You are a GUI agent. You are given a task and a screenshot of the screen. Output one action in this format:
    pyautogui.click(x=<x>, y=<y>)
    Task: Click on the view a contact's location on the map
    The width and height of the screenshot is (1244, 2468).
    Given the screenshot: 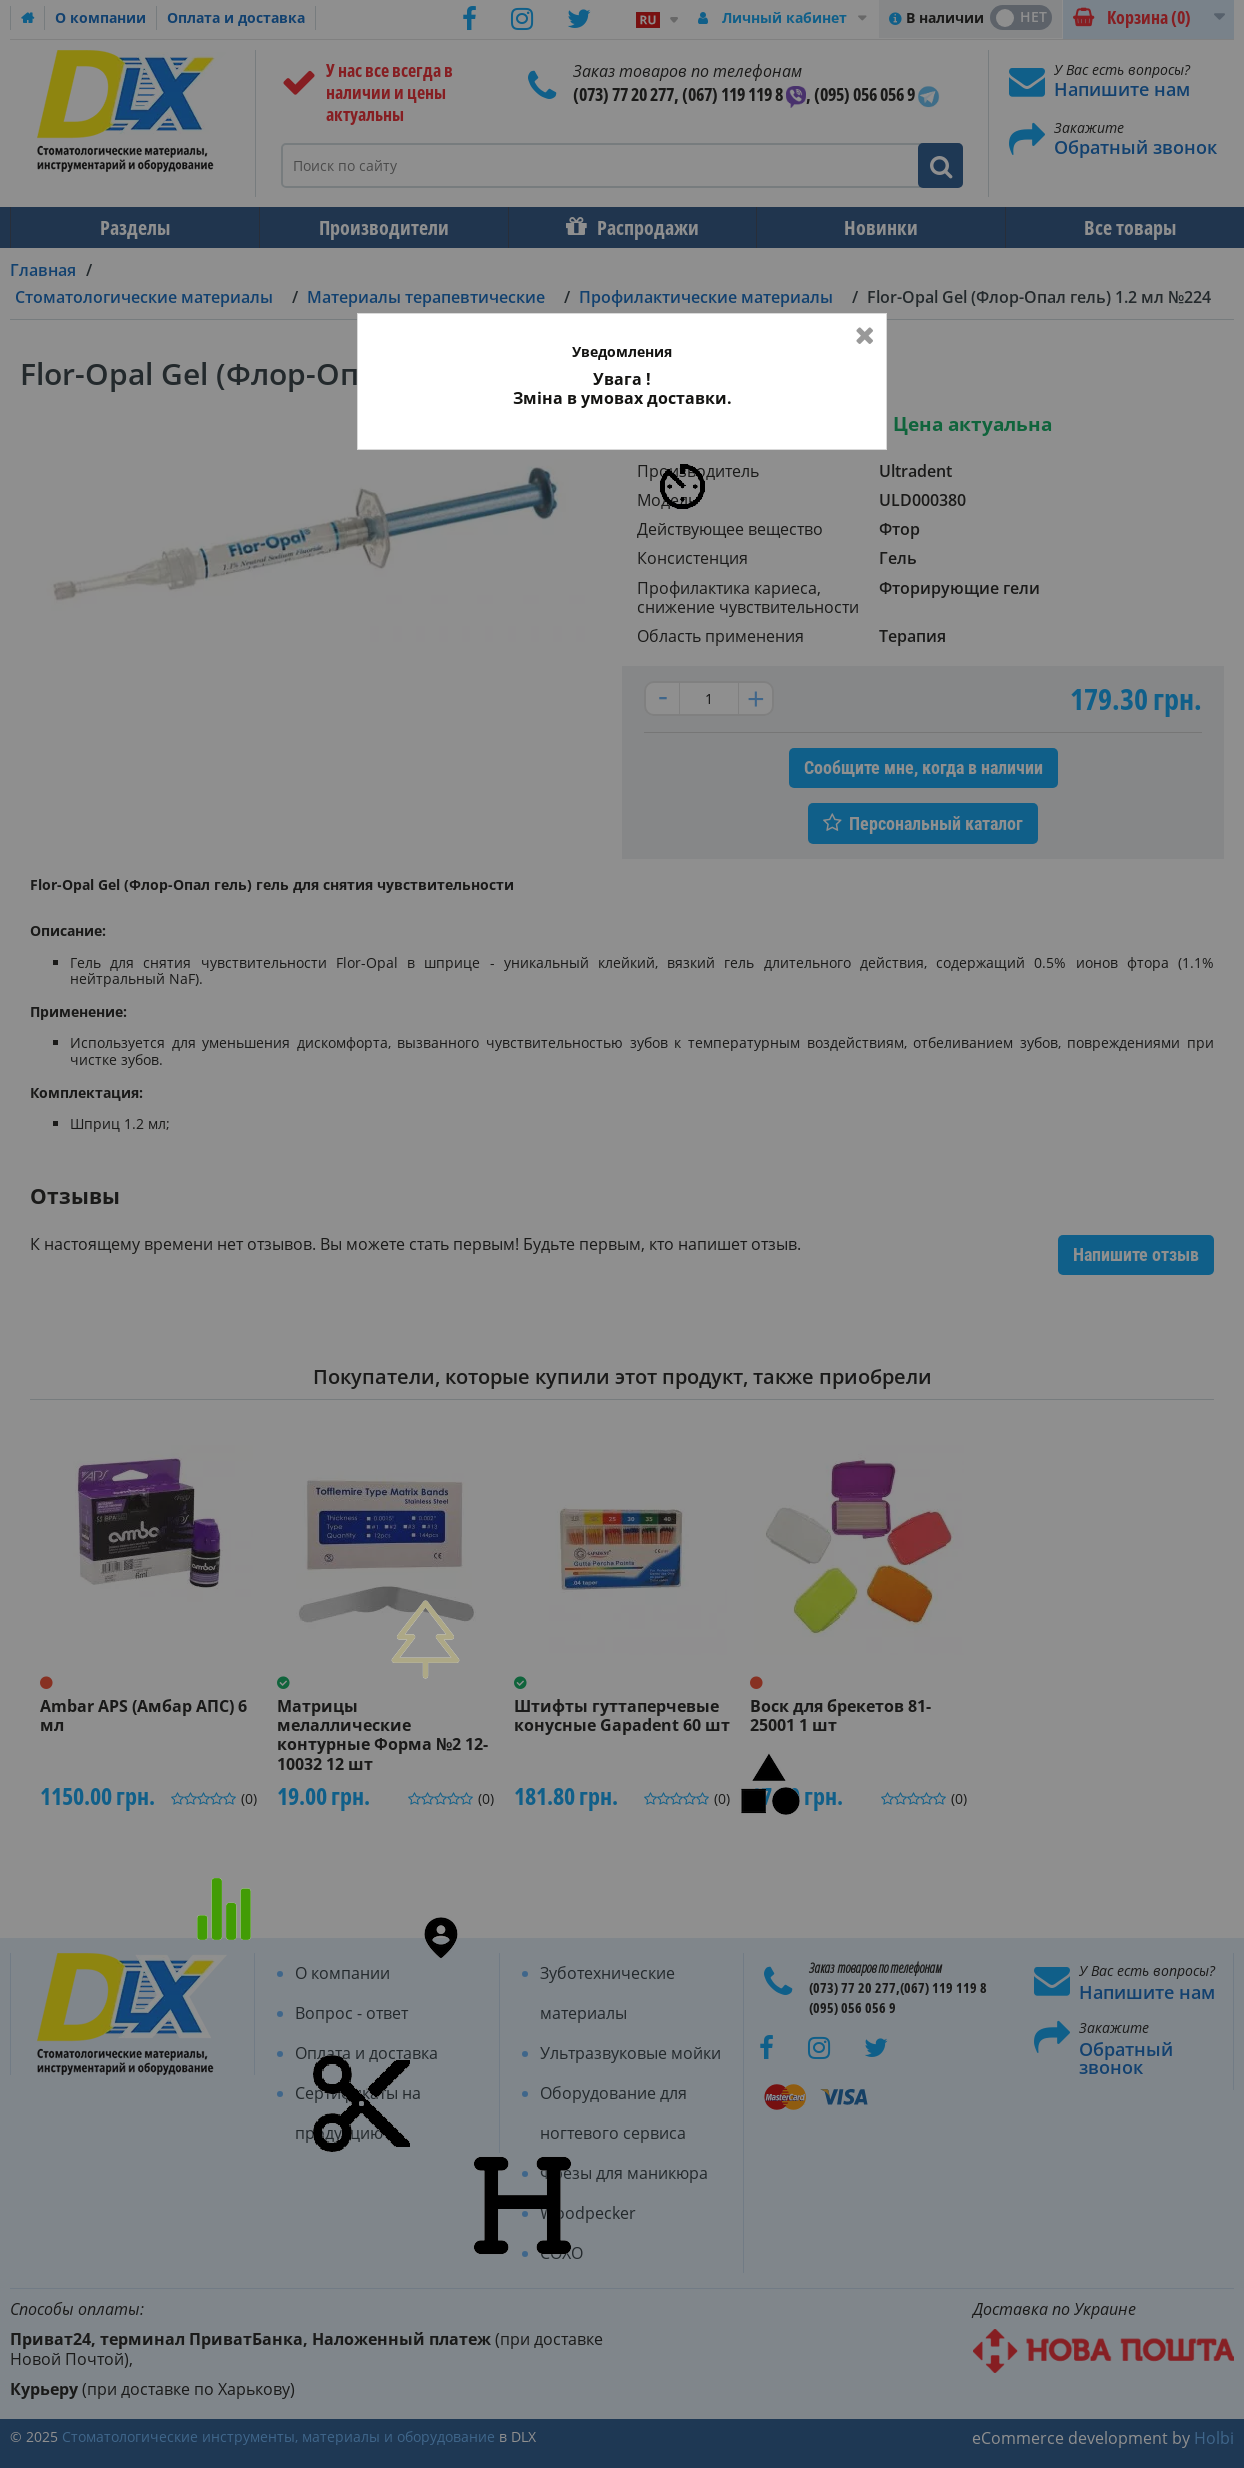 What is the action you would take?
    pyautogui.click(x=441, y=1938)
    